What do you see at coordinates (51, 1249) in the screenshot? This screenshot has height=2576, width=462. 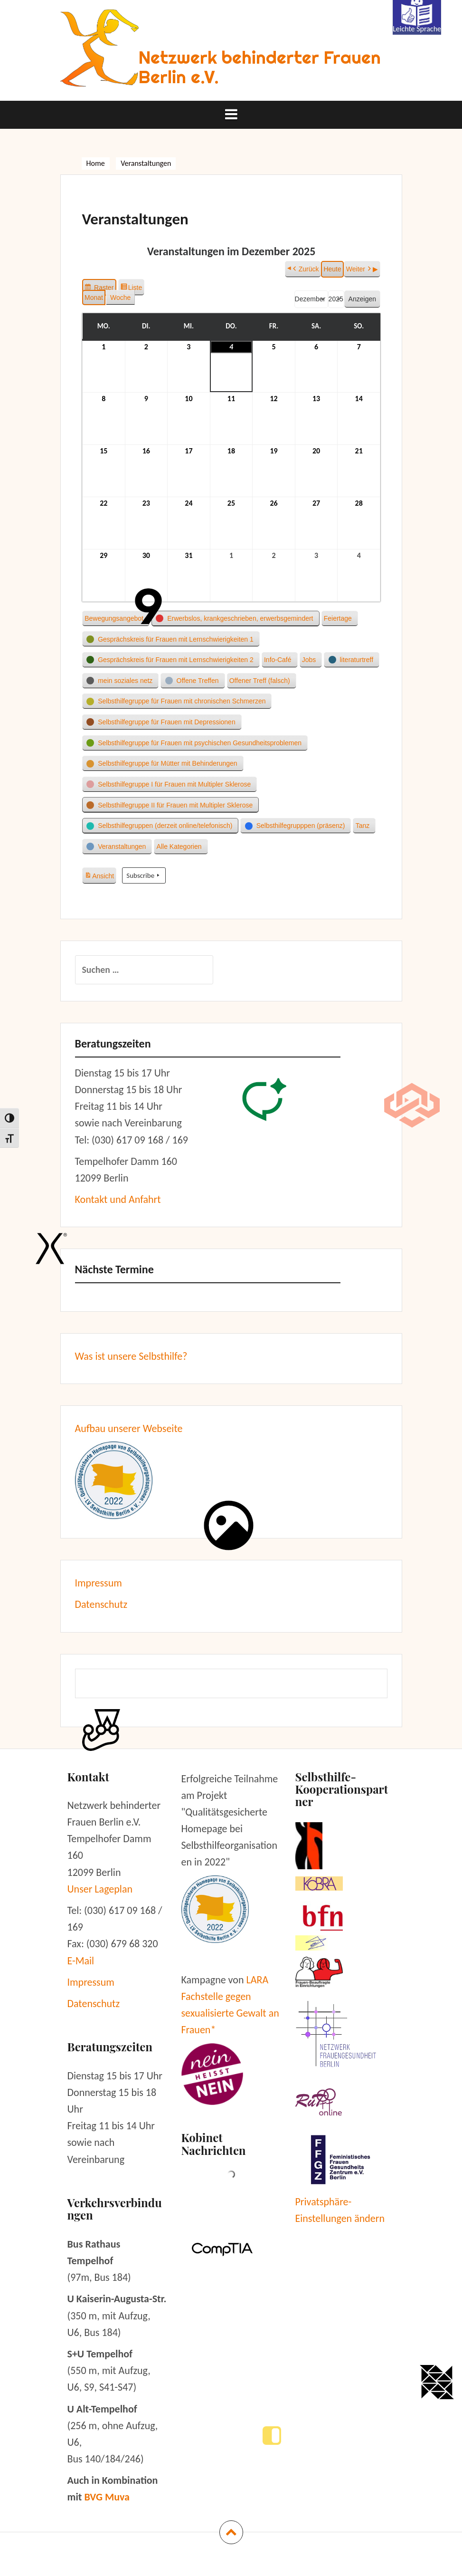 I see `chemex brand logo` at bounding box center [51, 1249].